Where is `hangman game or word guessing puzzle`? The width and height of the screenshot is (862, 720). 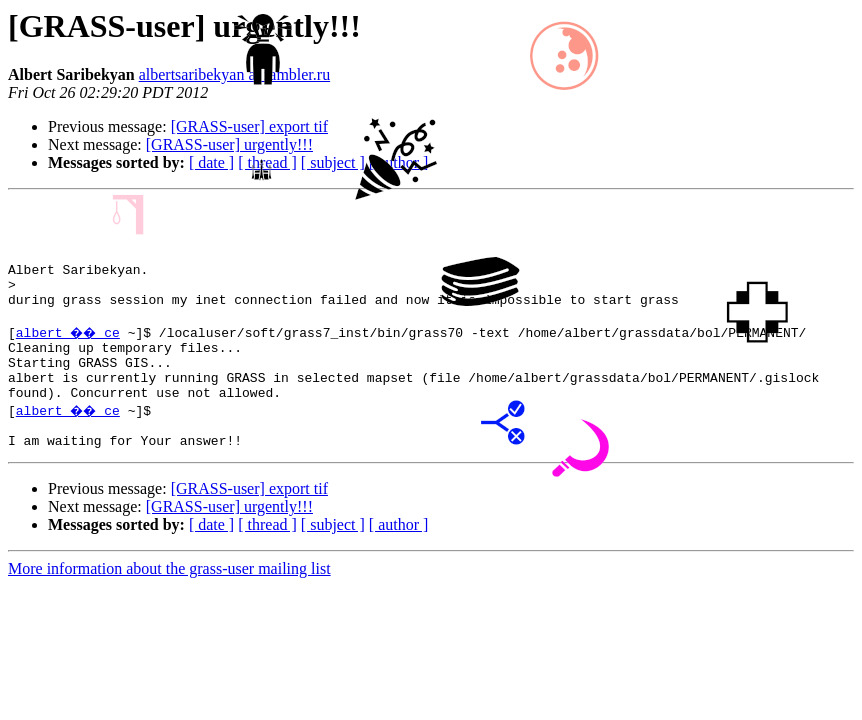
hangman game or word guessing puzzle is located at coordinates (127, 214).